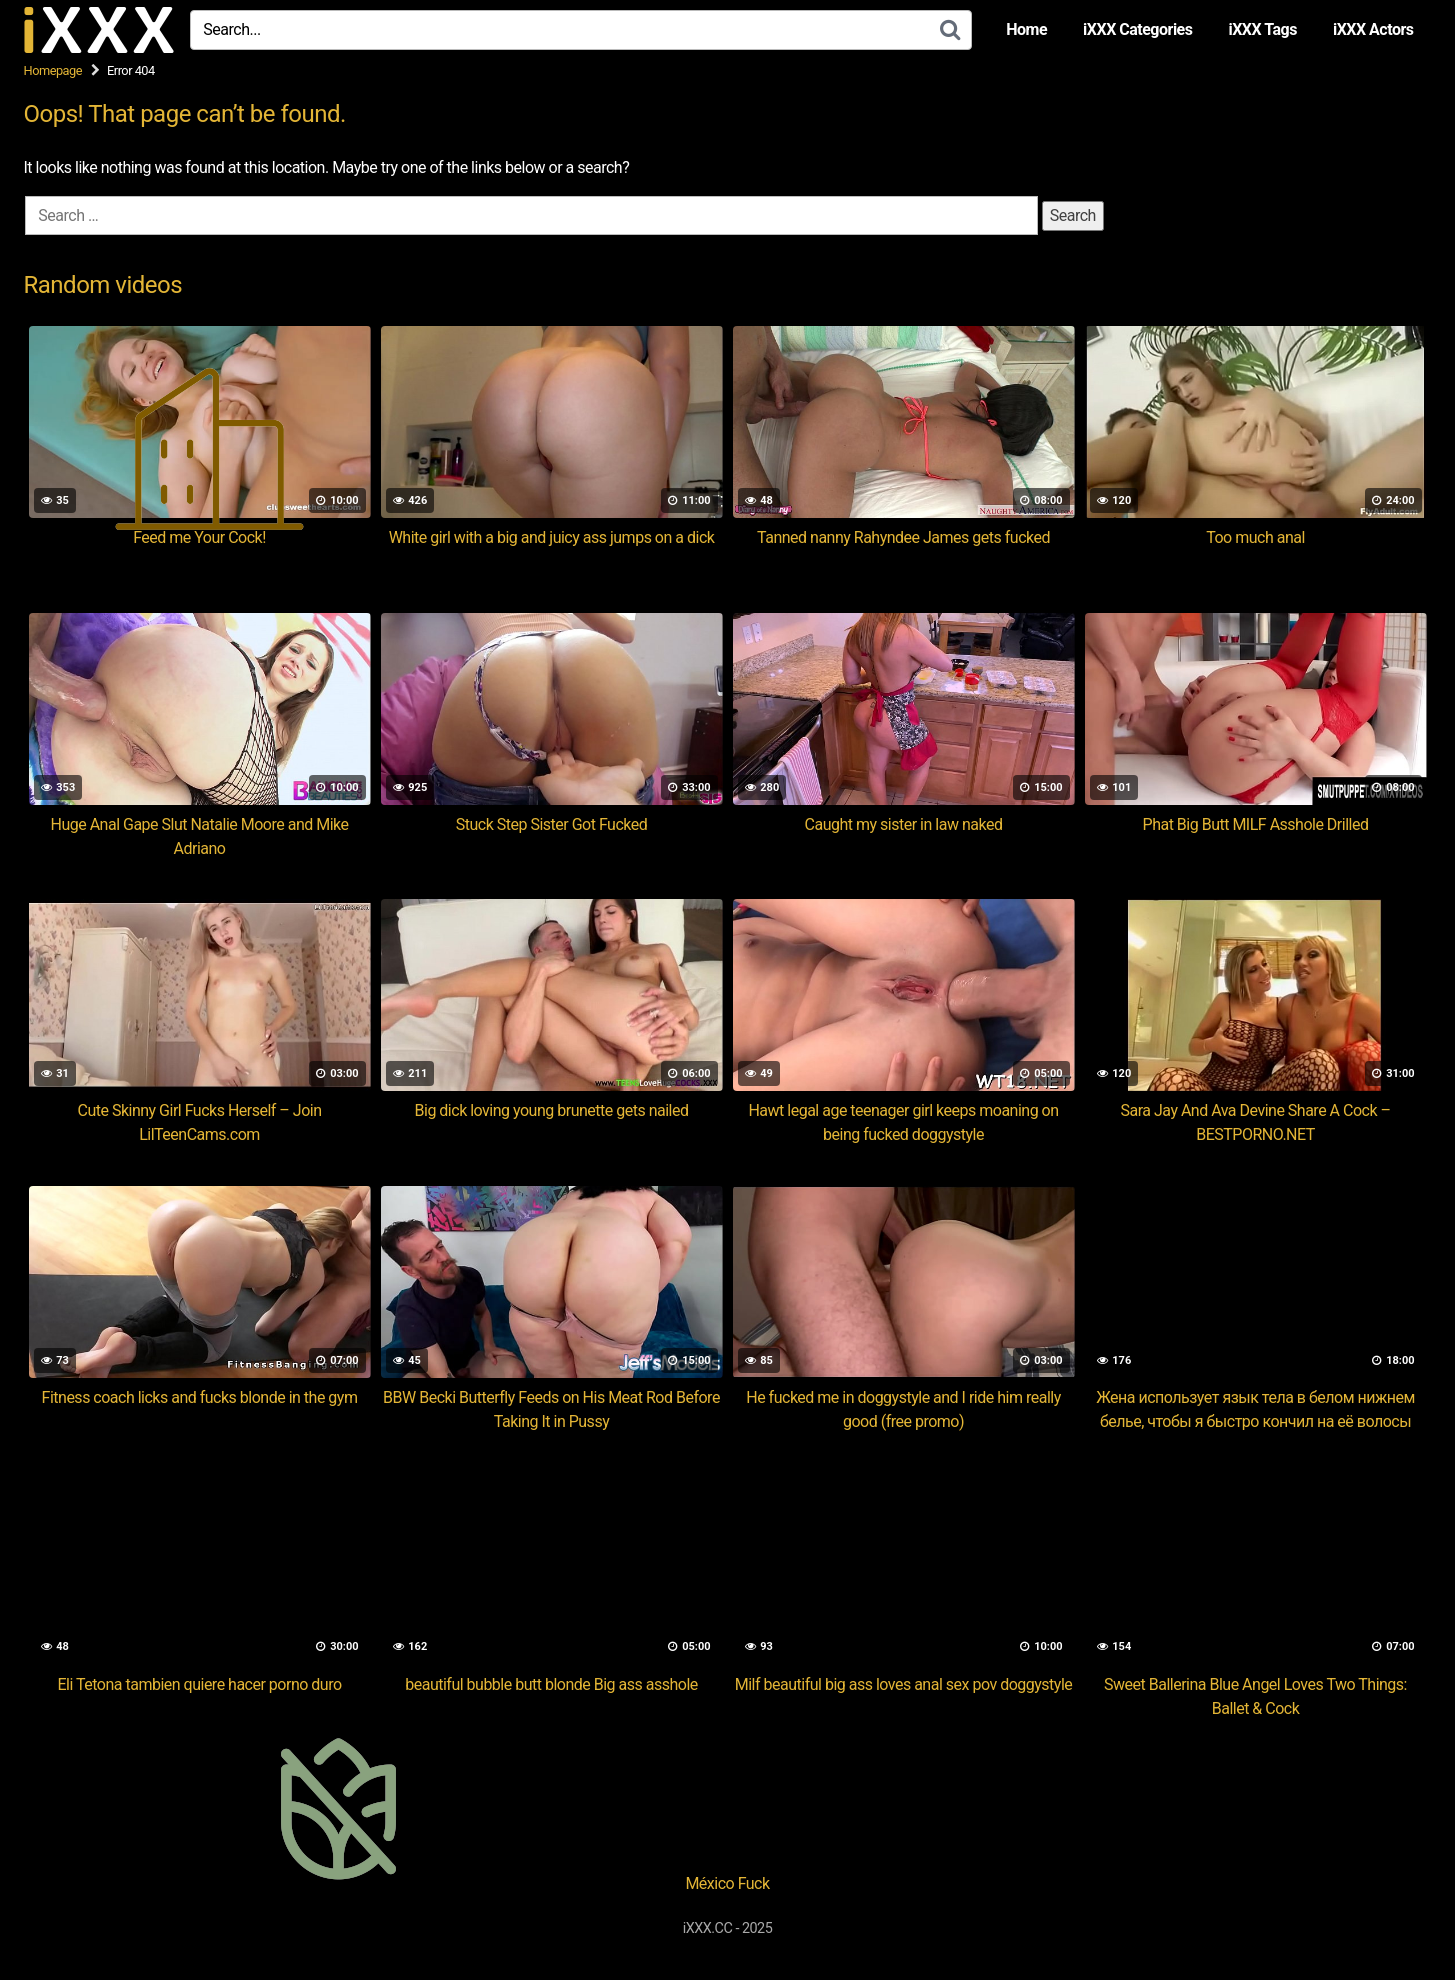 The height and width of the screenshot is (1980, 1455). What do you see at coordinates (338, 1811) in the screenshot?
I see `indicates gluten-free or grain-free option` at bounding box center [338, 1811].